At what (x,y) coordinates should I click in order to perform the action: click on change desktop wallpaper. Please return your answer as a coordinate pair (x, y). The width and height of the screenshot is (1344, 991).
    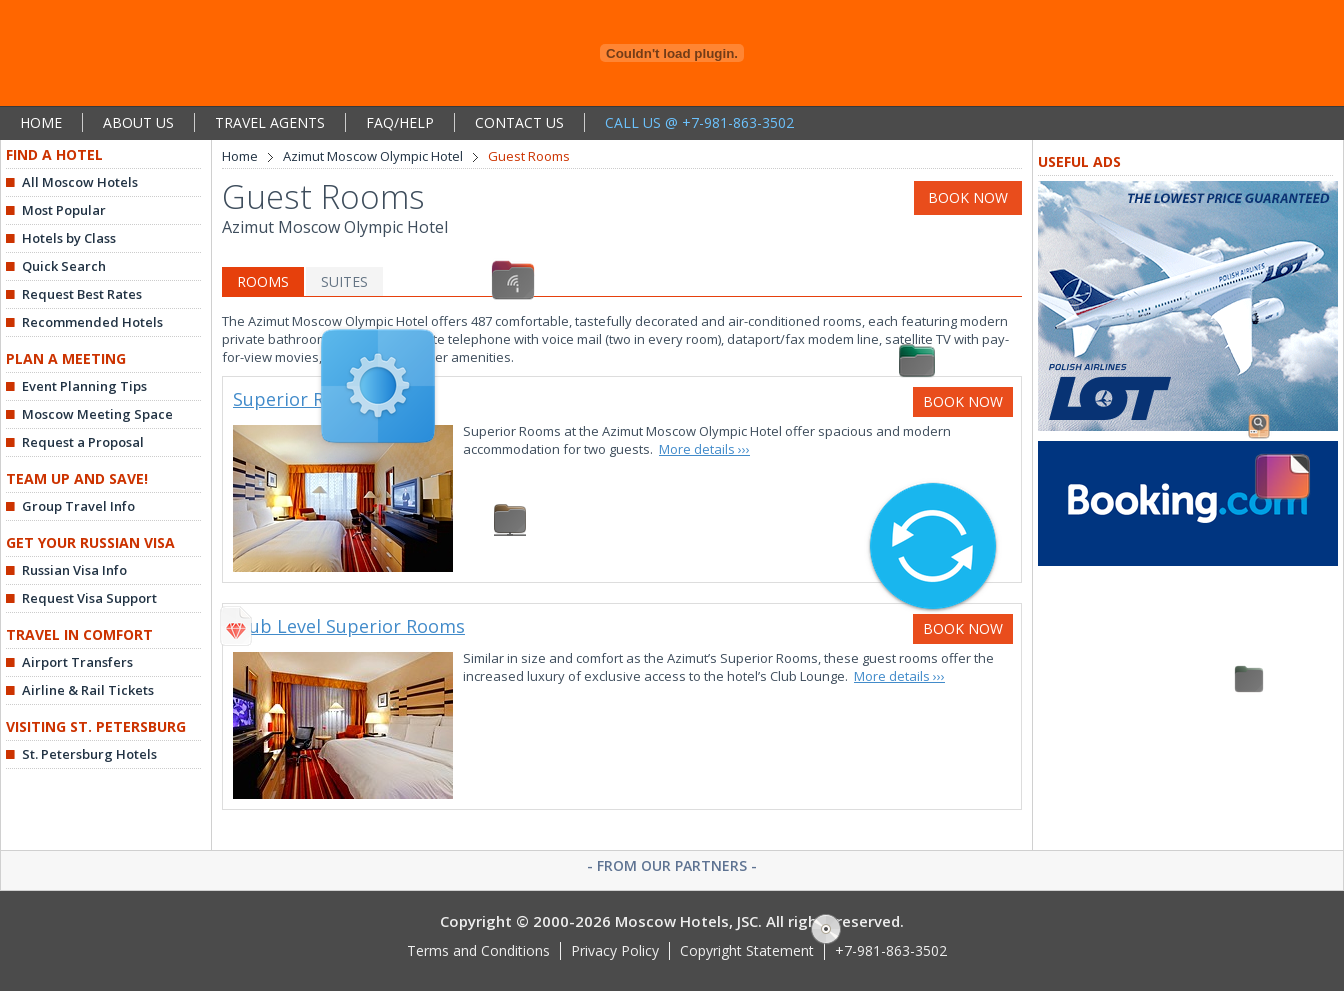
    Looking at the image, I should click on (1282, 476).